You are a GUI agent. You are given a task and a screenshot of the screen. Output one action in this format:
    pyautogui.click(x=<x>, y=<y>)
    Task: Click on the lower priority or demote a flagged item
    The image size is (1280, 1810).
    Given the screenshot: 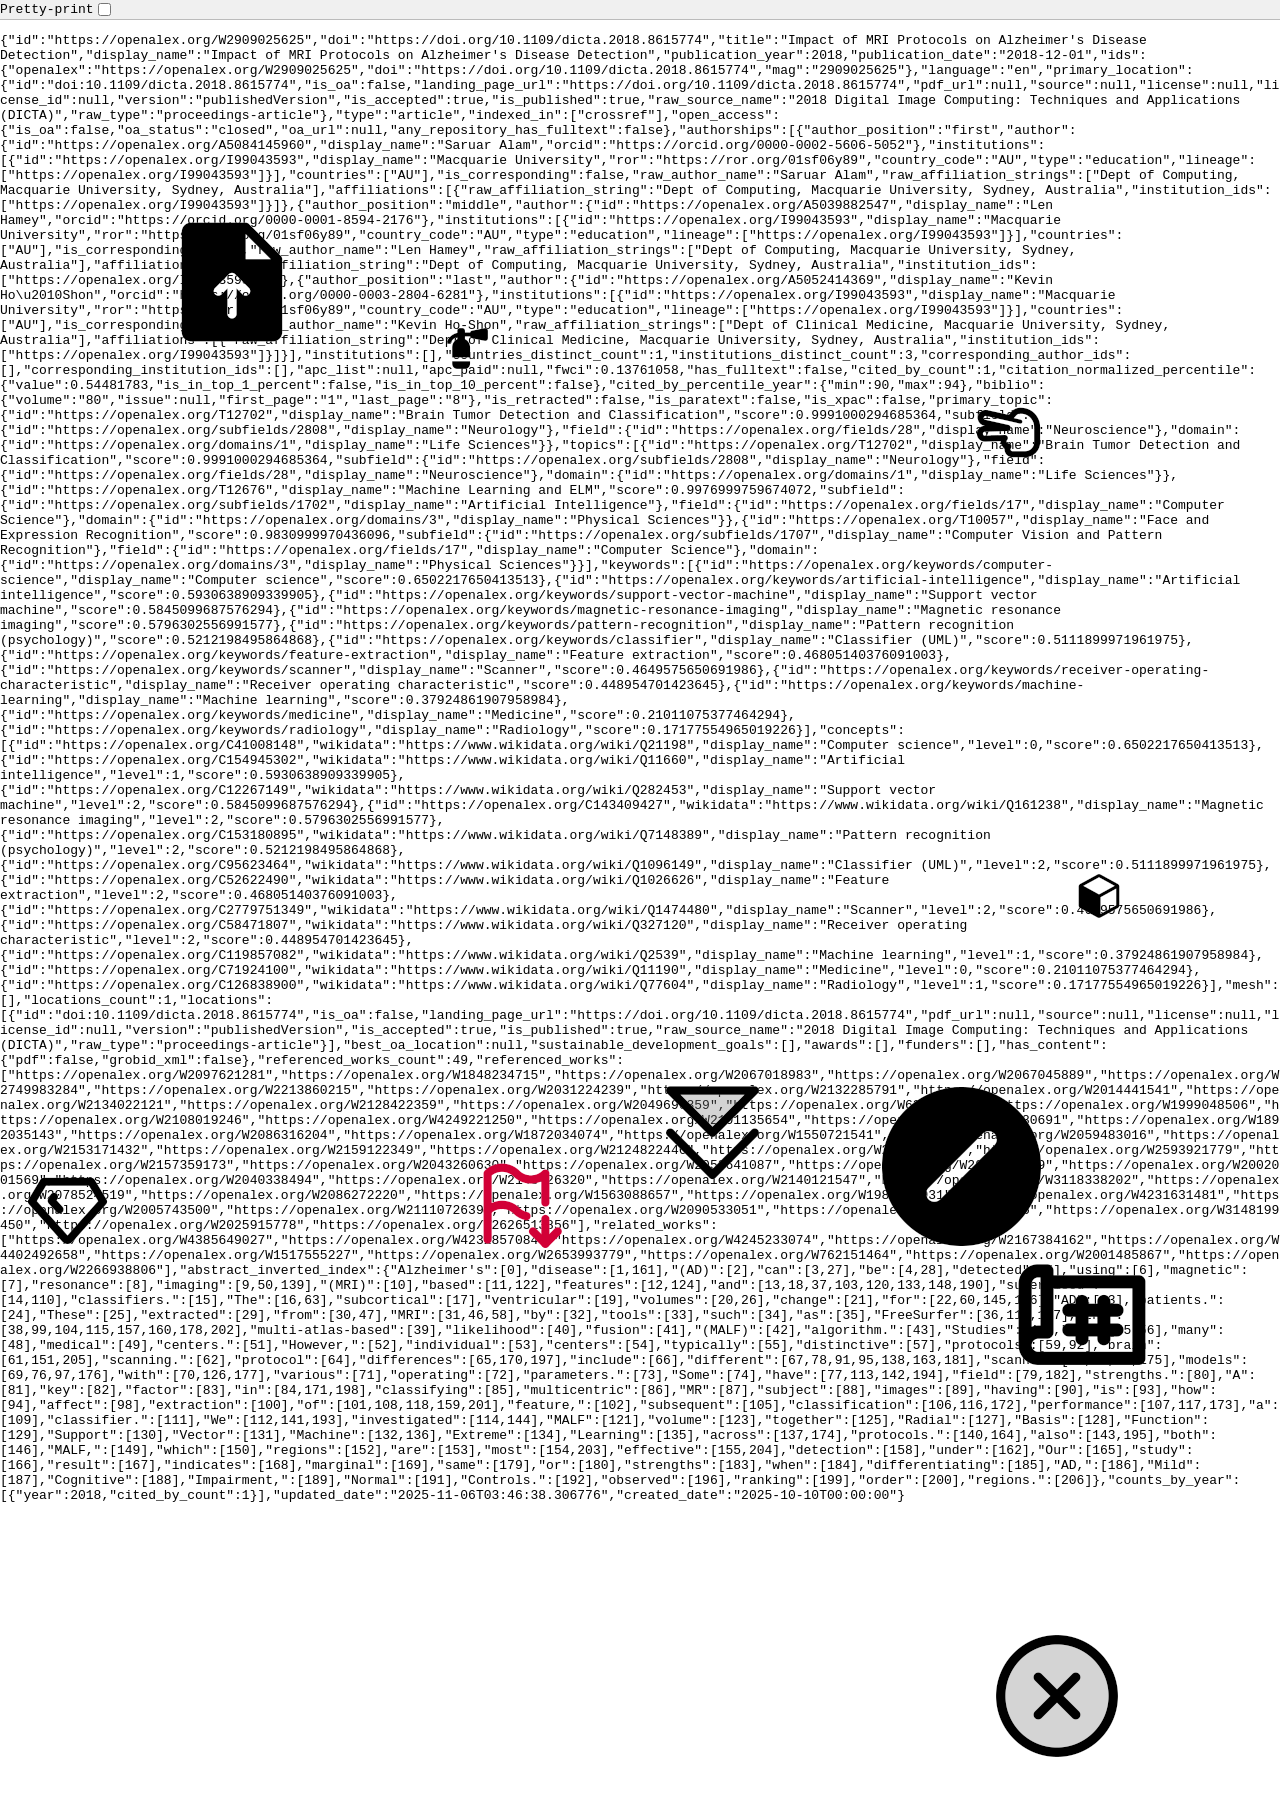 What is the action you would take?
    pyautogui.click(x=516, y=1202)
    